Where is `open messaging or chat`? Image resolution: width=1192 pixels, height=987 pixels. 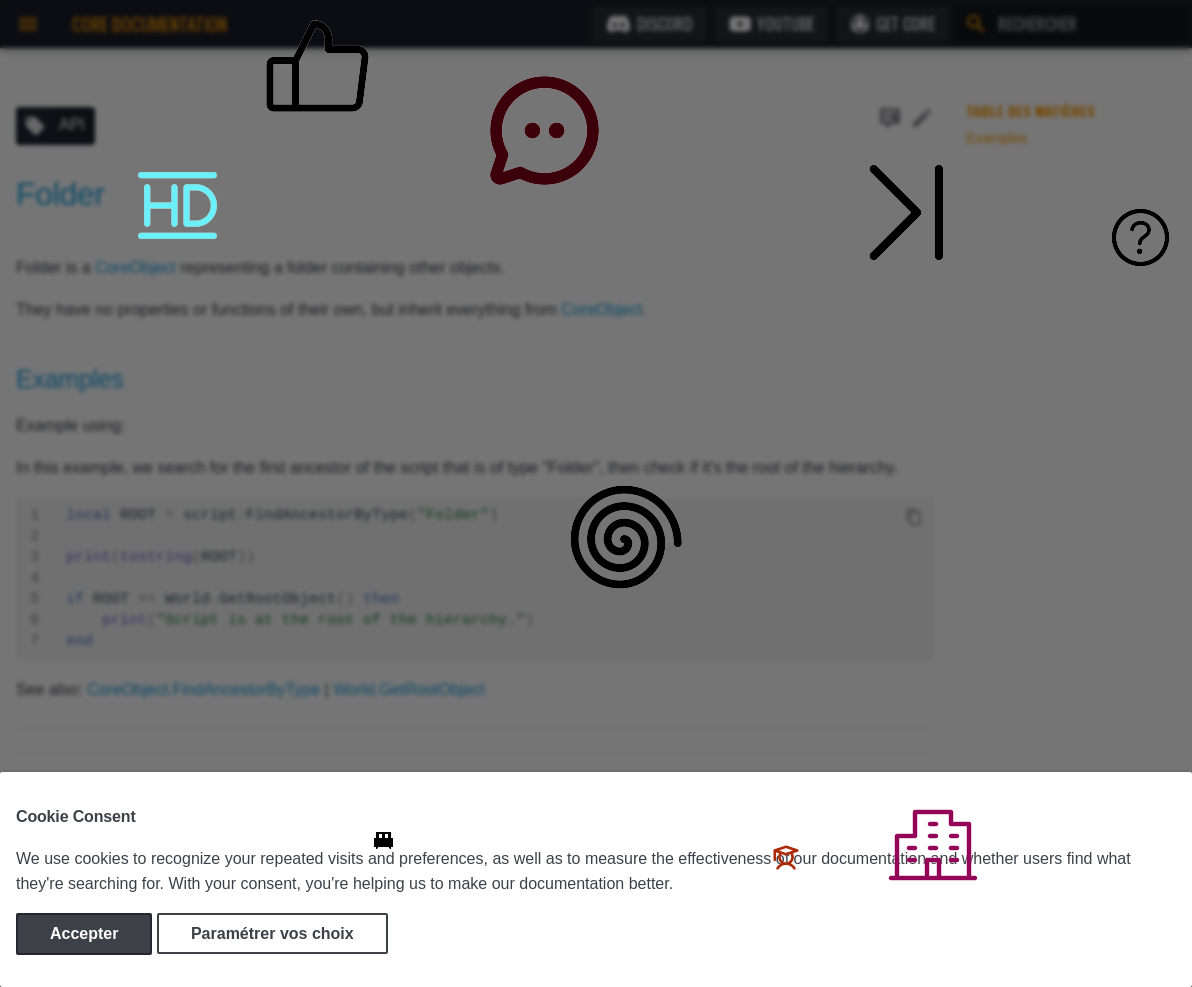 open messaging or chat is located at coordinates (544, 130).